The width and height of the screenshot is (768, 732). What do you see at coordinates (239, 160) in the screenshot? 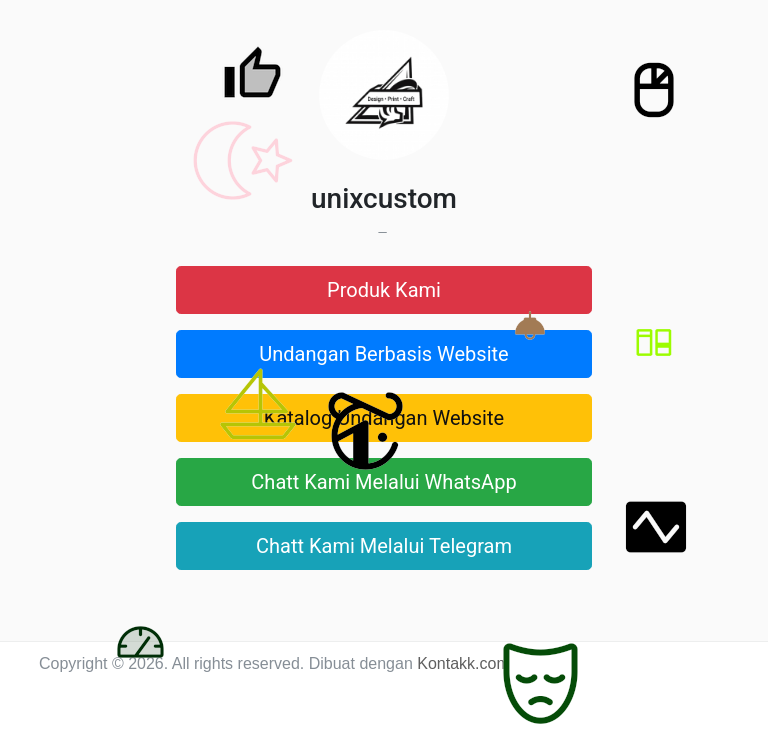
I see `indicates islamic religious content or settings` at bounding box center [239, 160].